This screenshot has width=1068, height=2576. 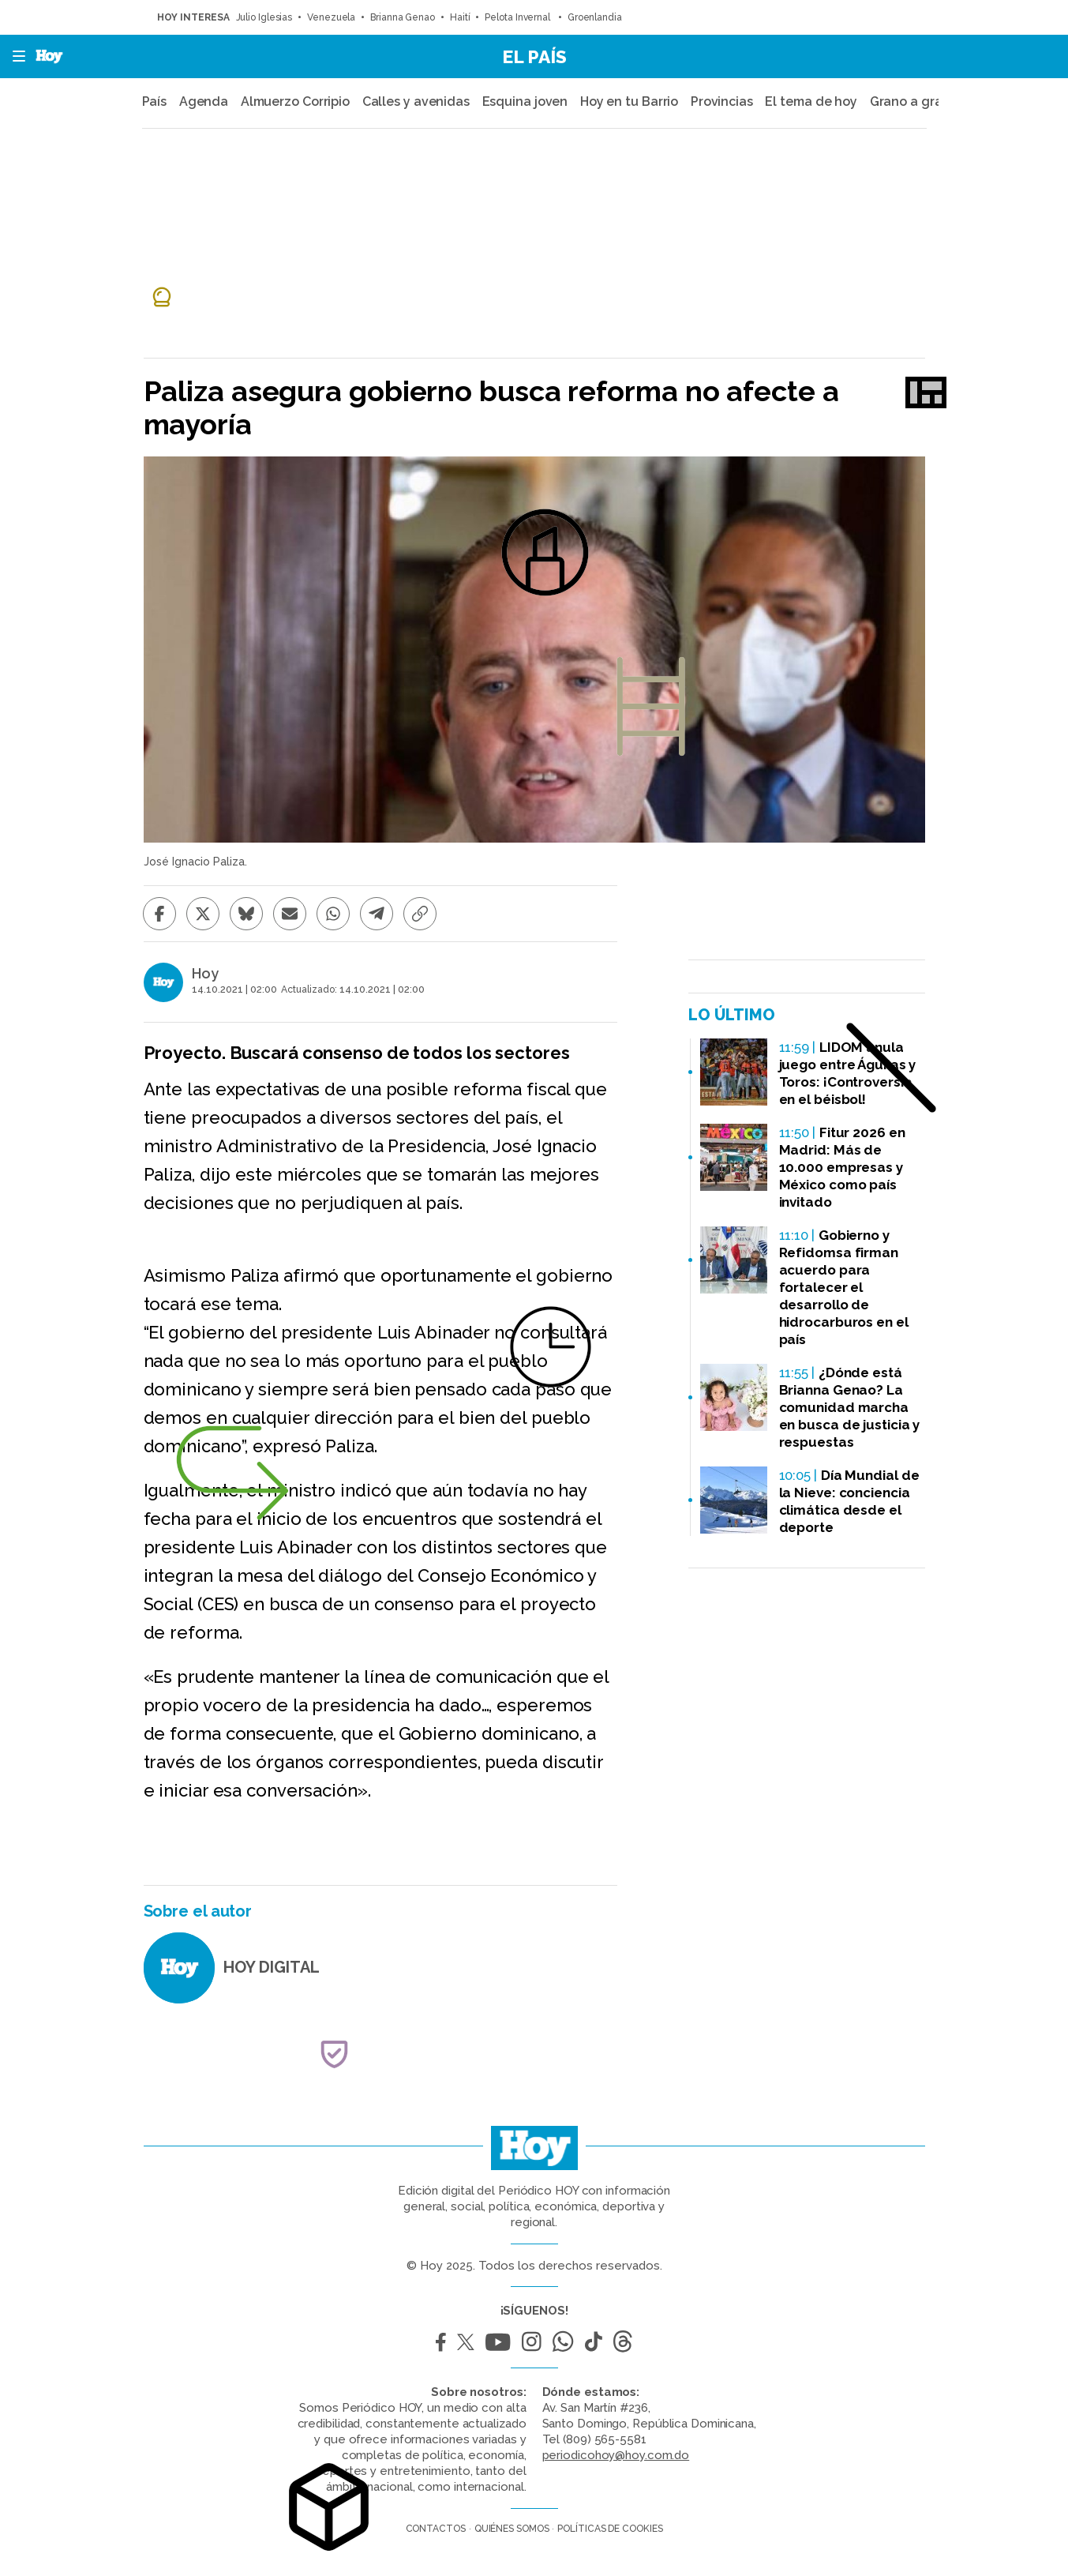 What do you see at coordinates (232, 1468) in the screenshot?
I see `redo or repeat last action` at bounding box center [232, 1468].